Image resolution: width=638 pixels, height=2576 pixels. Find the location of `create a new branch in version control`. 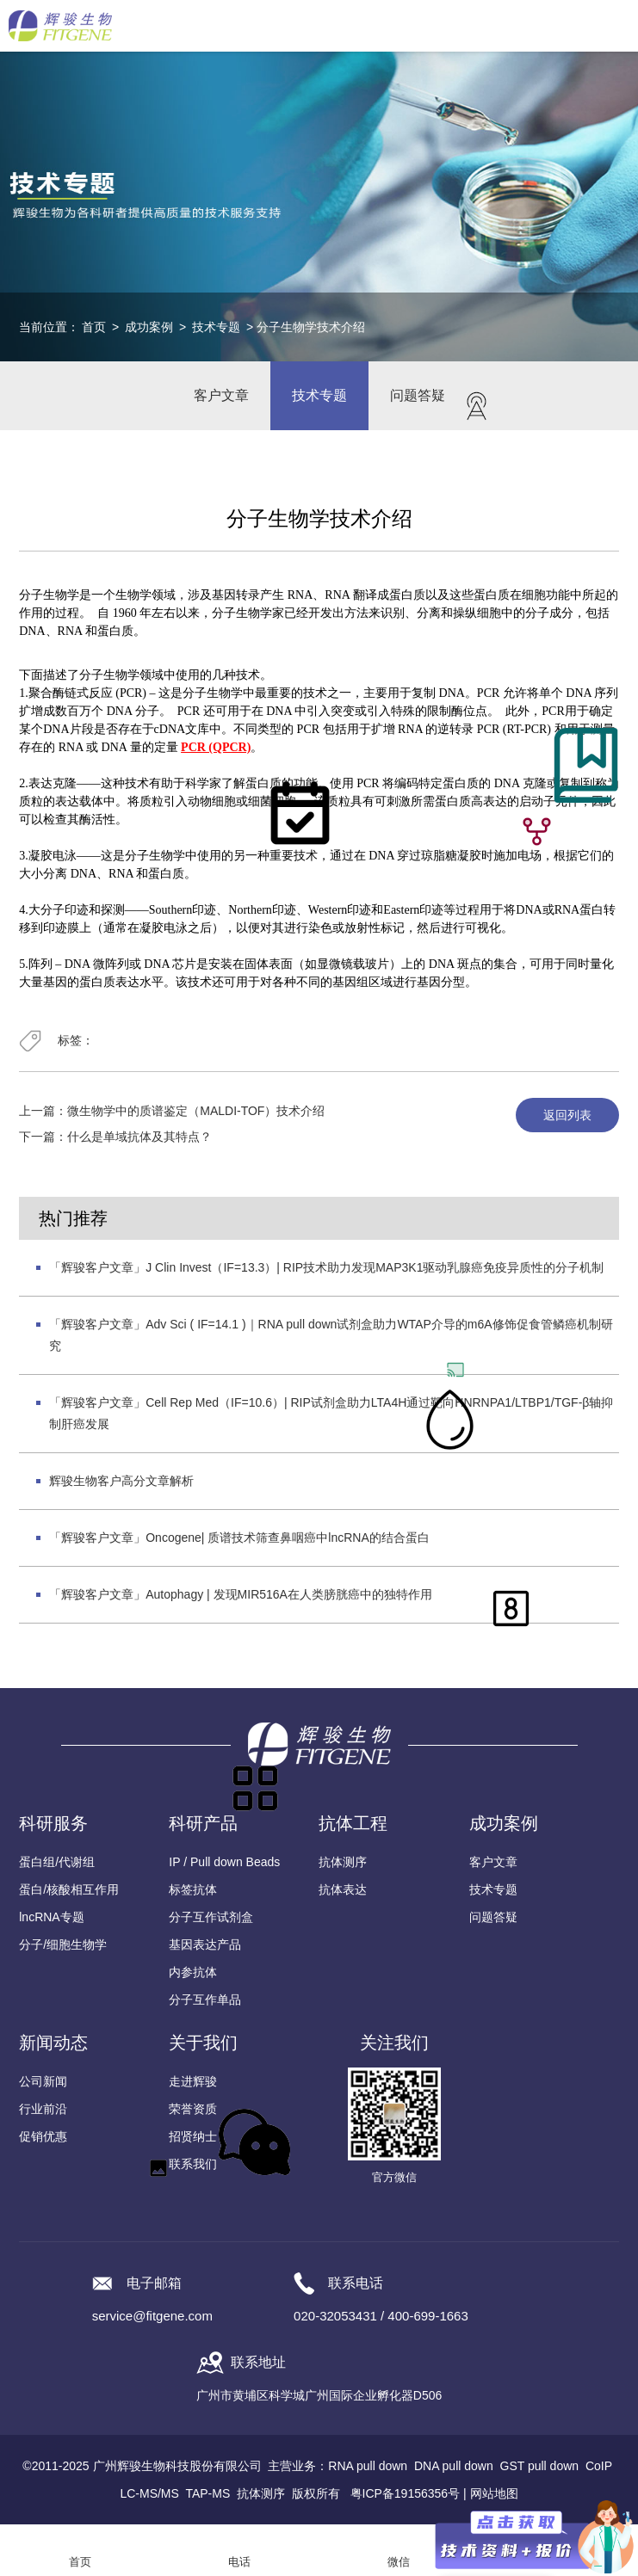

create a new branch in version control is located at coordinates (536, 831).